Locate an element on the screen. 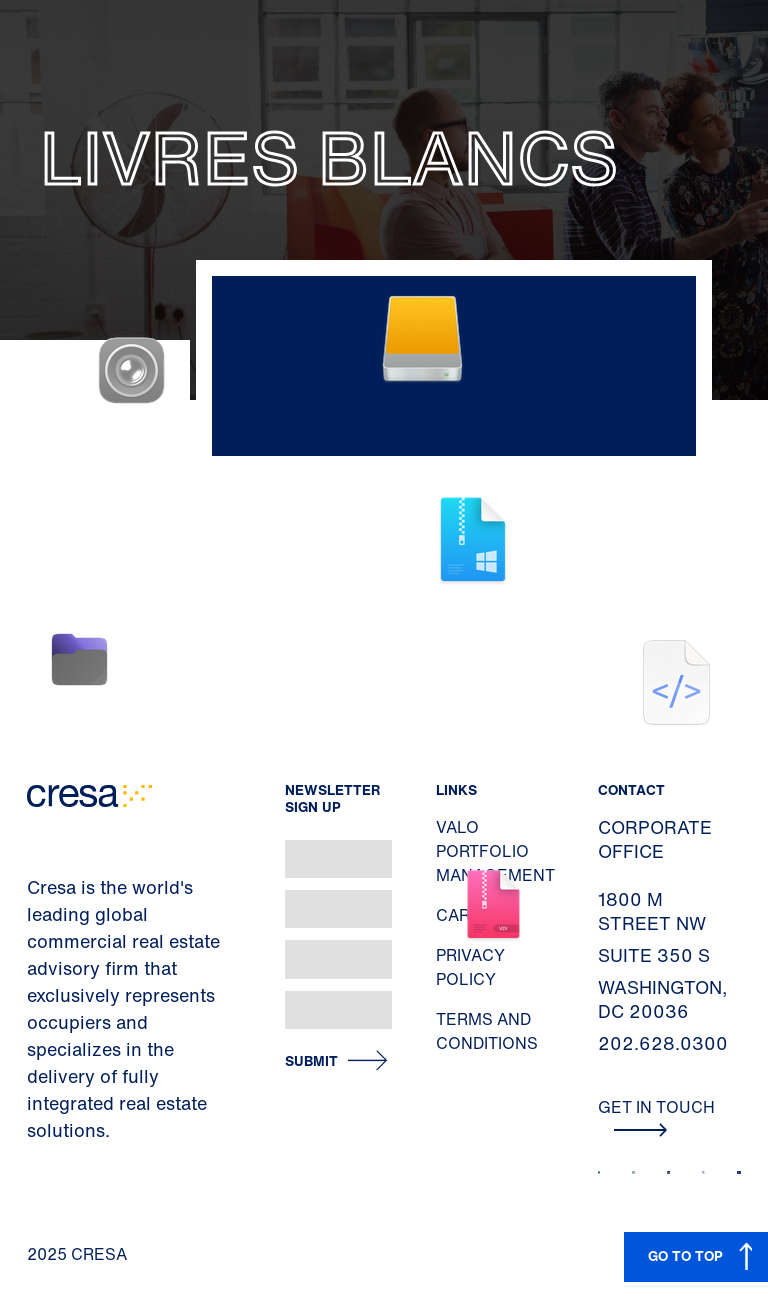  indicates an HTML or web page file is located at coordinates (676, 682).